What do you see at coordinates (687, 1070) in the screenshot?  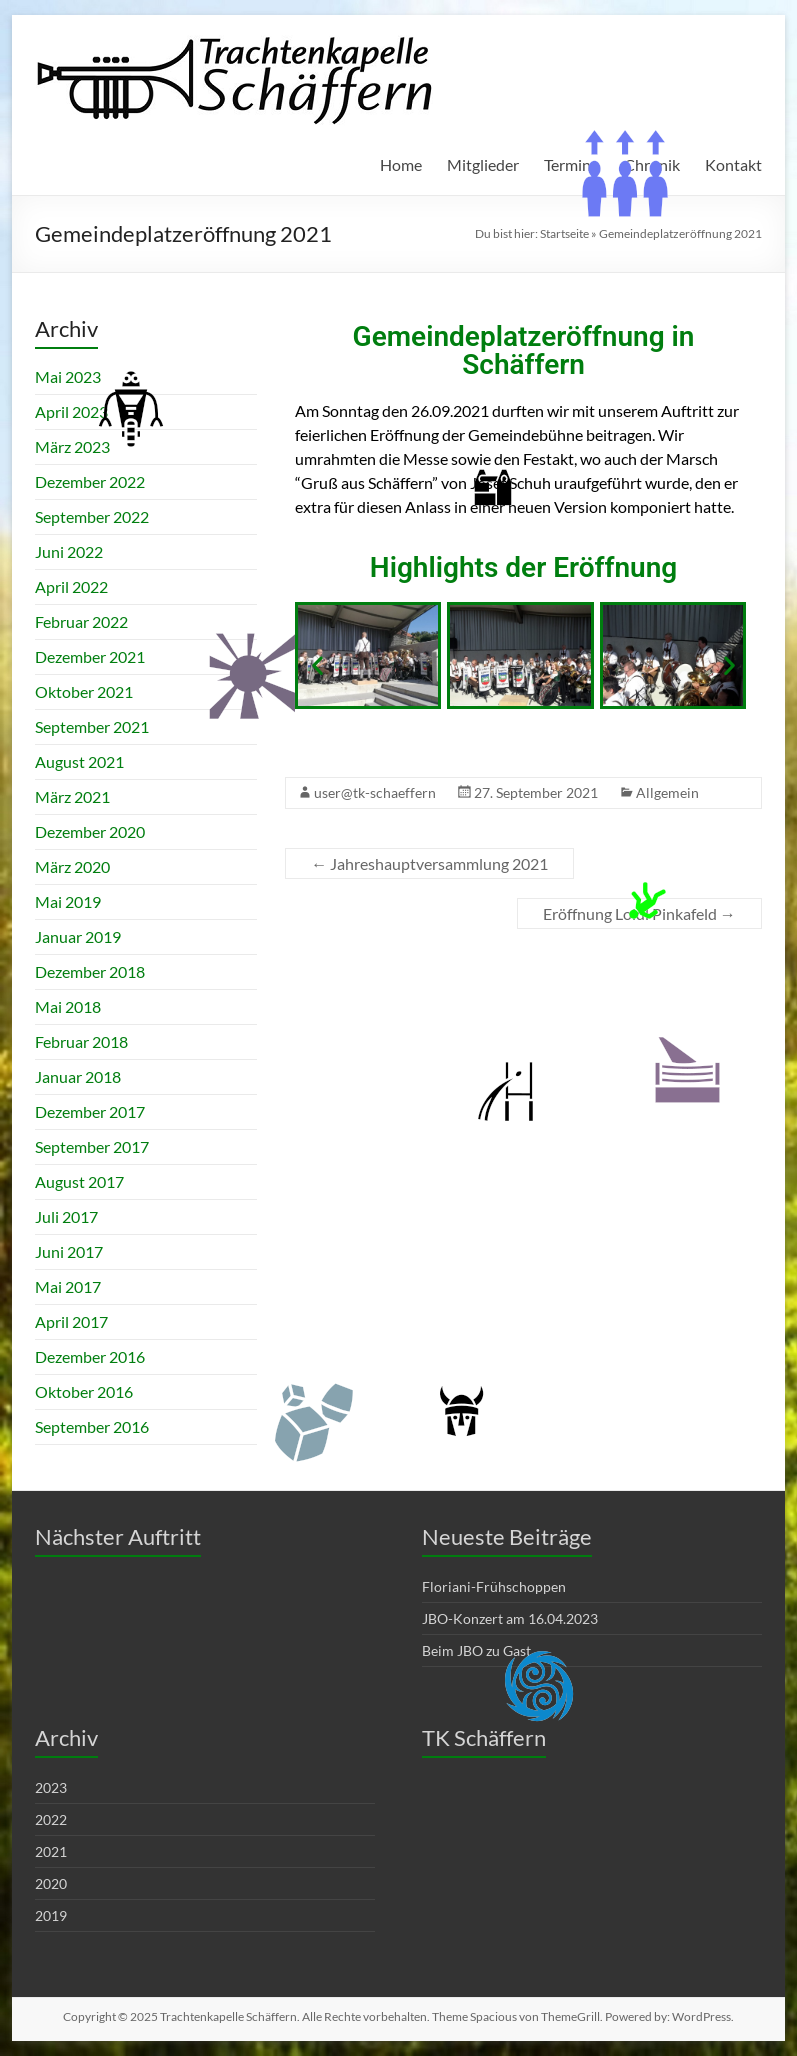 I see `access boxing or fighting game mode` at bounding box center [687, 1070].